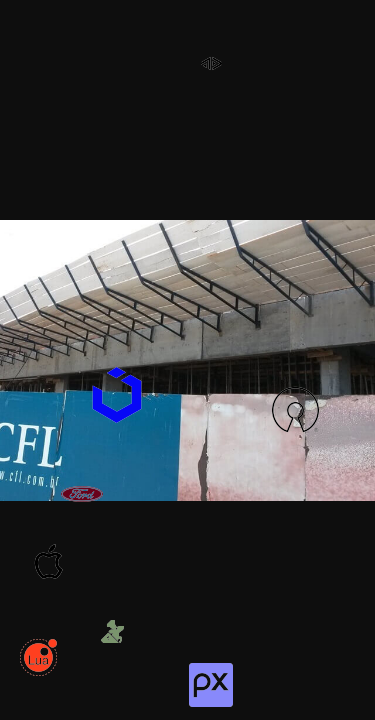 This screenshot has width=375, height=720. Describe the element at coordinates (211, 63) in the screenshot. I see `activitypub protocol logo` at that location.